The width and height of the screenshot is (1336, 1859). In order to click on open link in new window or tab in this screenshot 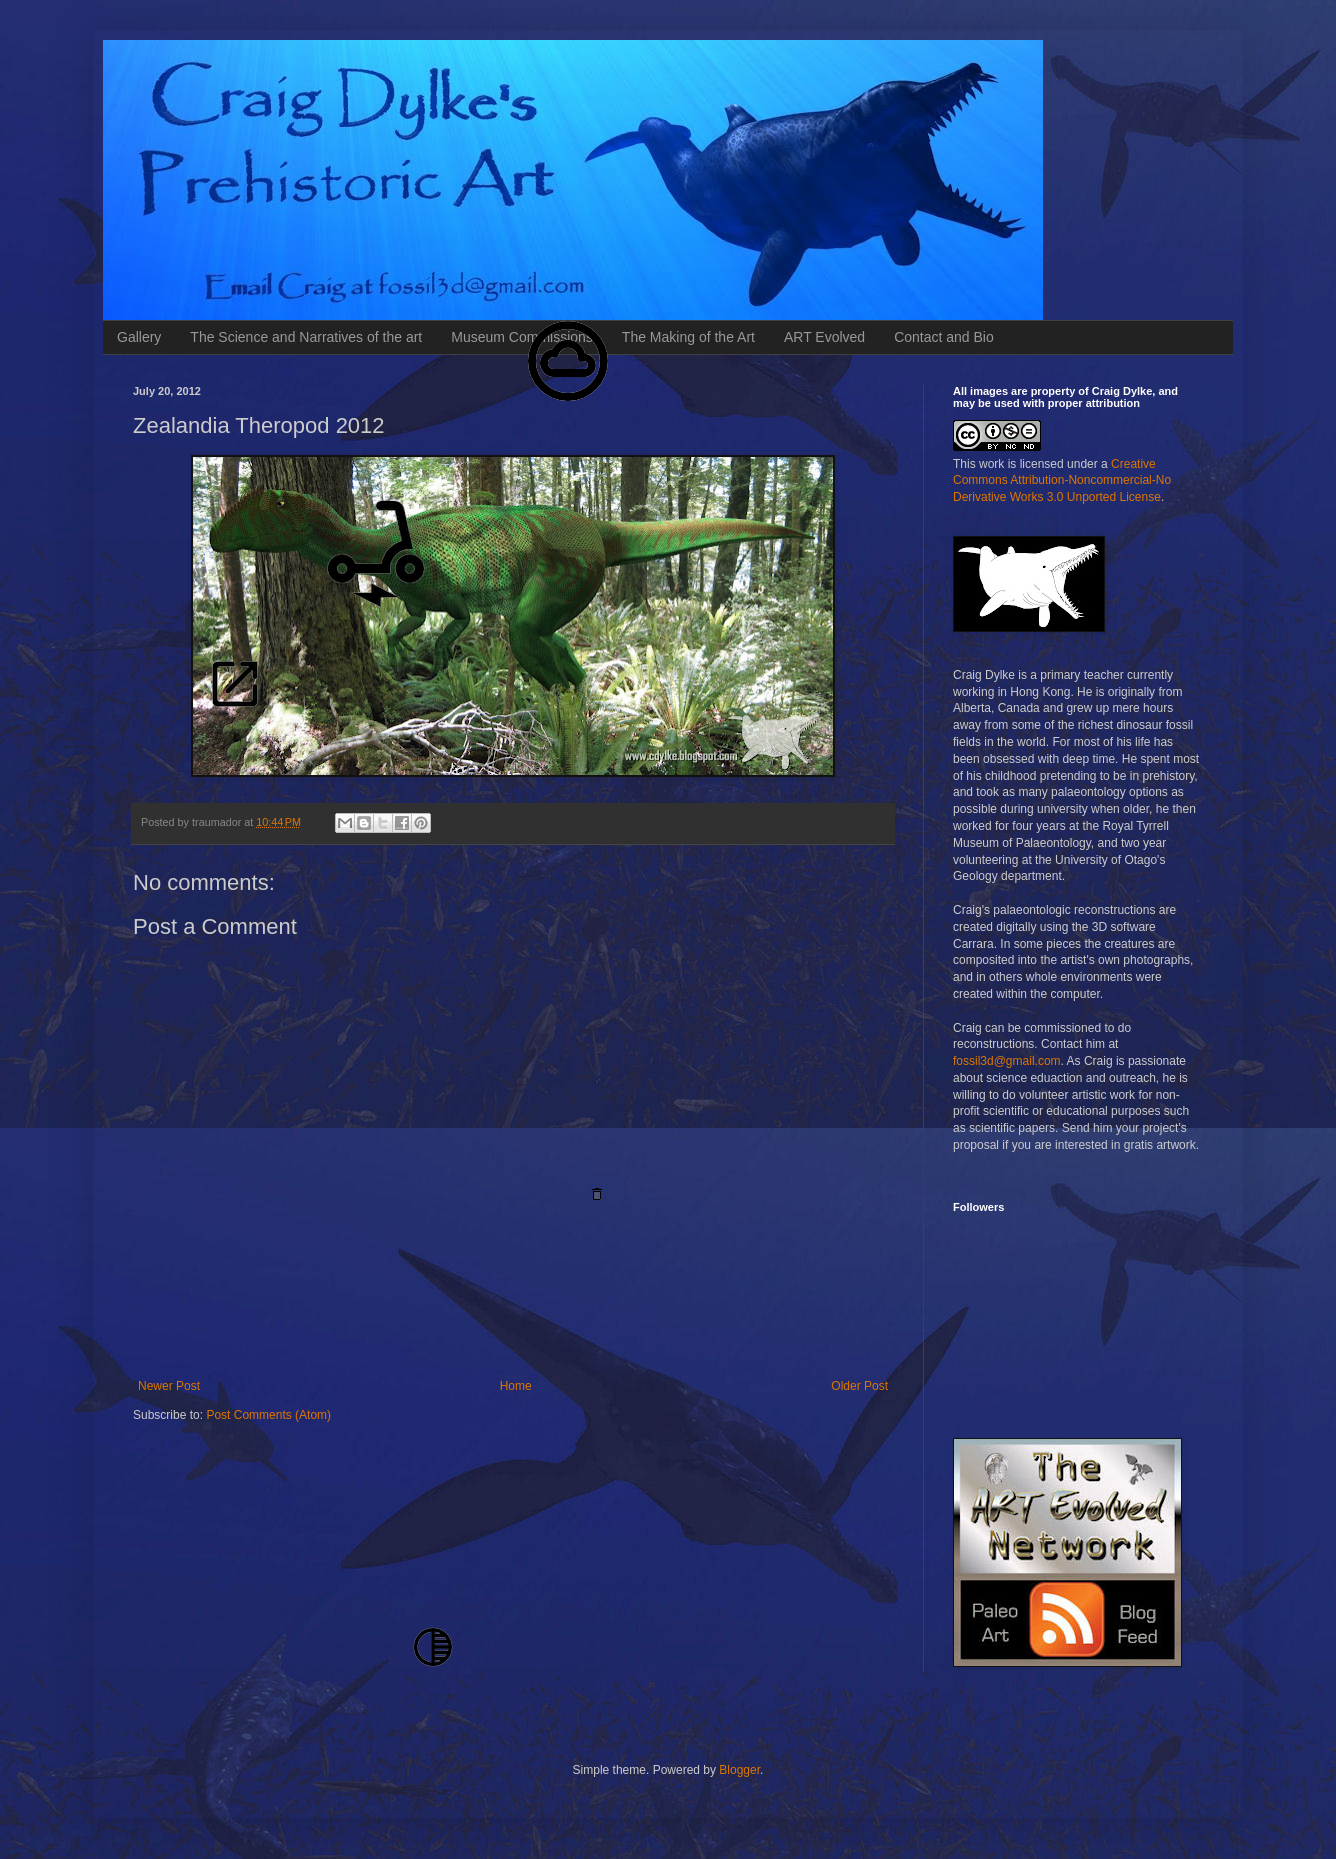, I will do `click(235, 684)`.